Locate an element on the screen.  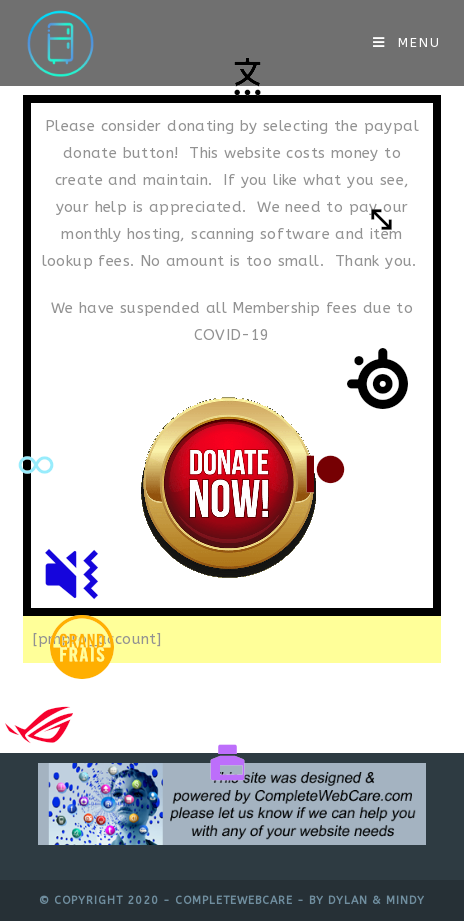
mute sound and enable vibrate mode is located at coordinates (73, 574).